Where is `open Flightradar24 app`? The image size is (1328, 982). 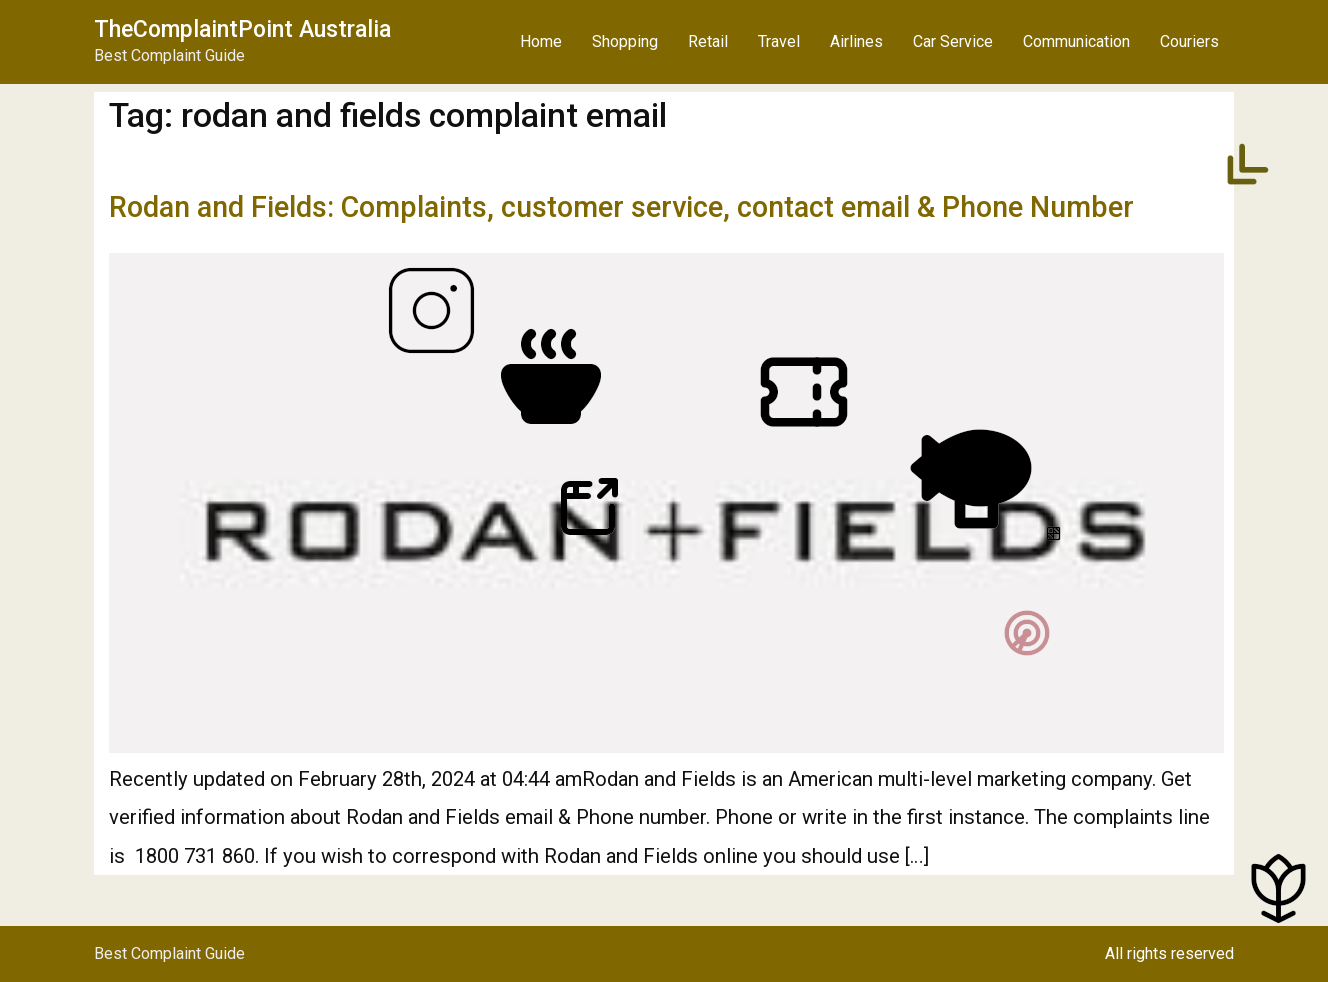 open Flightradar24 app is located at coordinates (1027, 633).